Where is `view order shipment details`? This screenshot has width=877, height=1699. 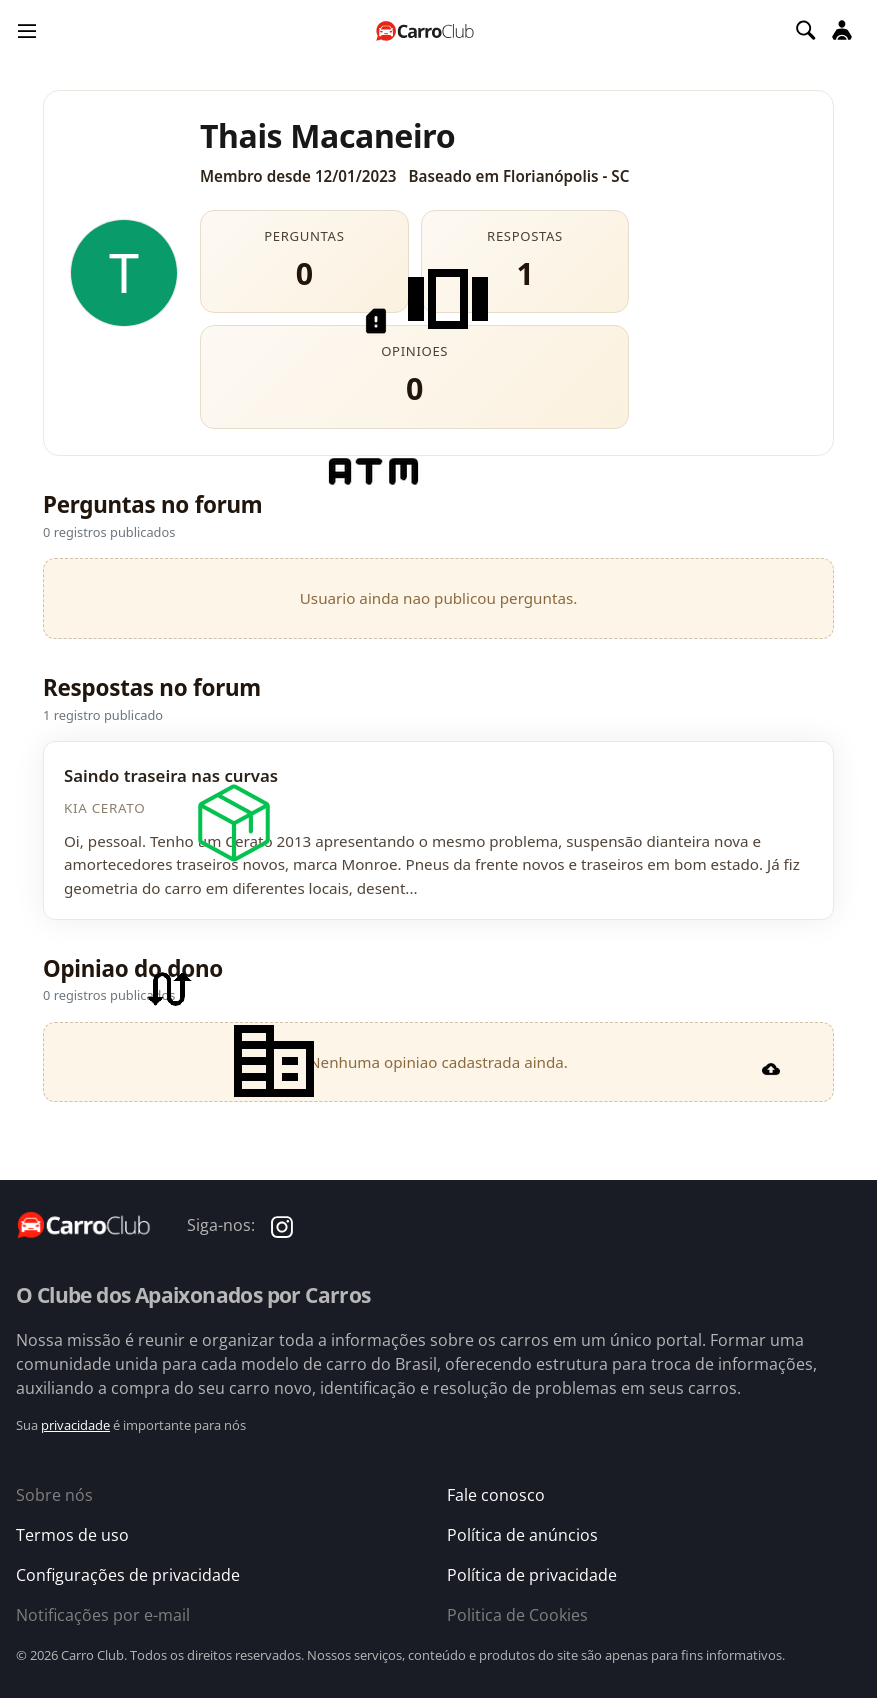
view order shipment details is located at coordinates (234, 823).